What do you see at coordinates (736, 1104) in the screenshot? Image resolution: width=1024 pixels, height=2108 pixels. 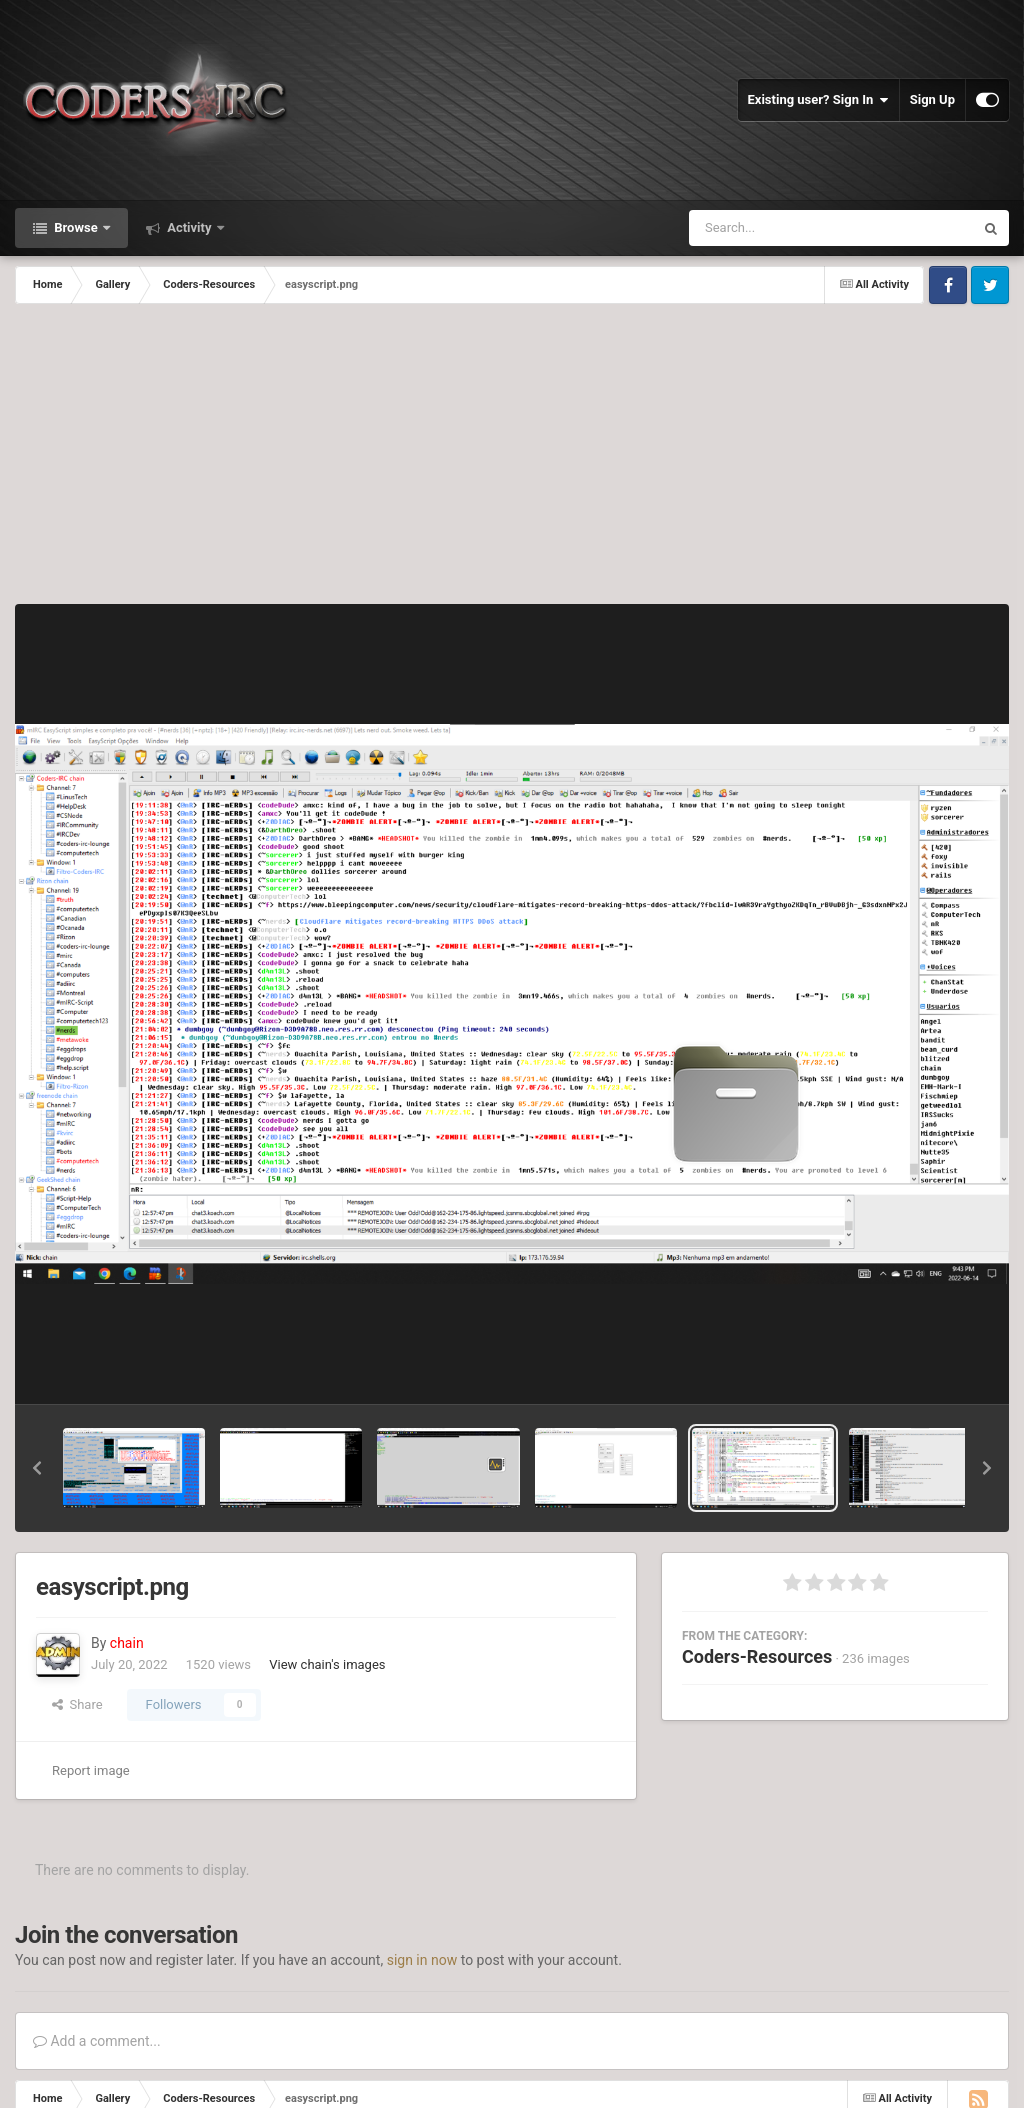 I see `open the file manager application` at bounding box center [736, 1104].